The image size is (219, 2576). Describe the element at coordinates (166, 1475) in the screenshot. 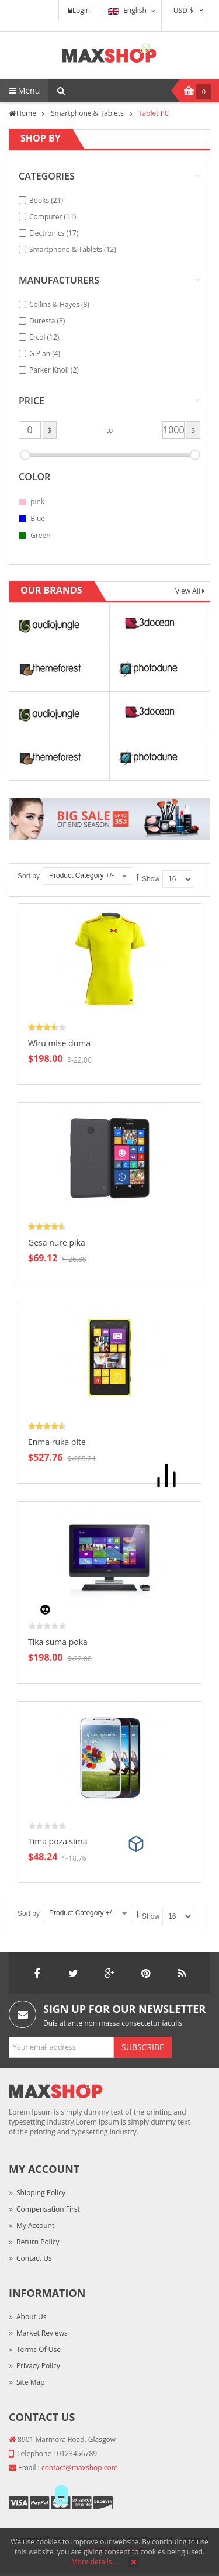

I see `view analytics or statistics` at that location.